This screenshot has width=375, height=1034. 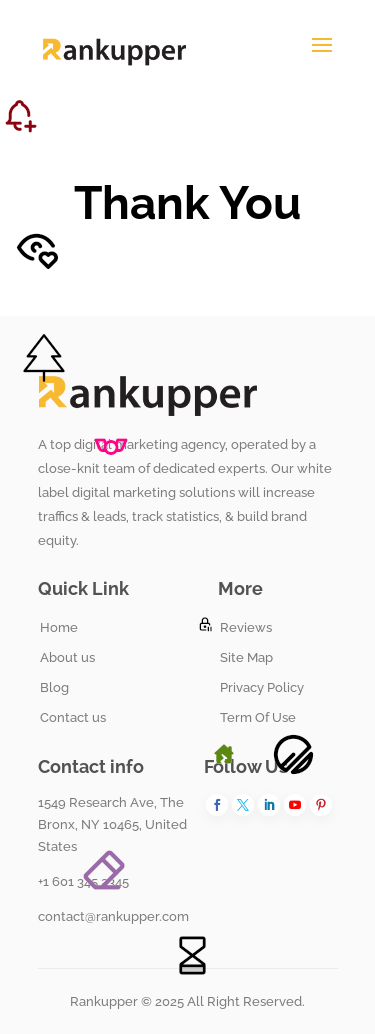 I want to click on view achievements or honors, so click(x=111, y=446).